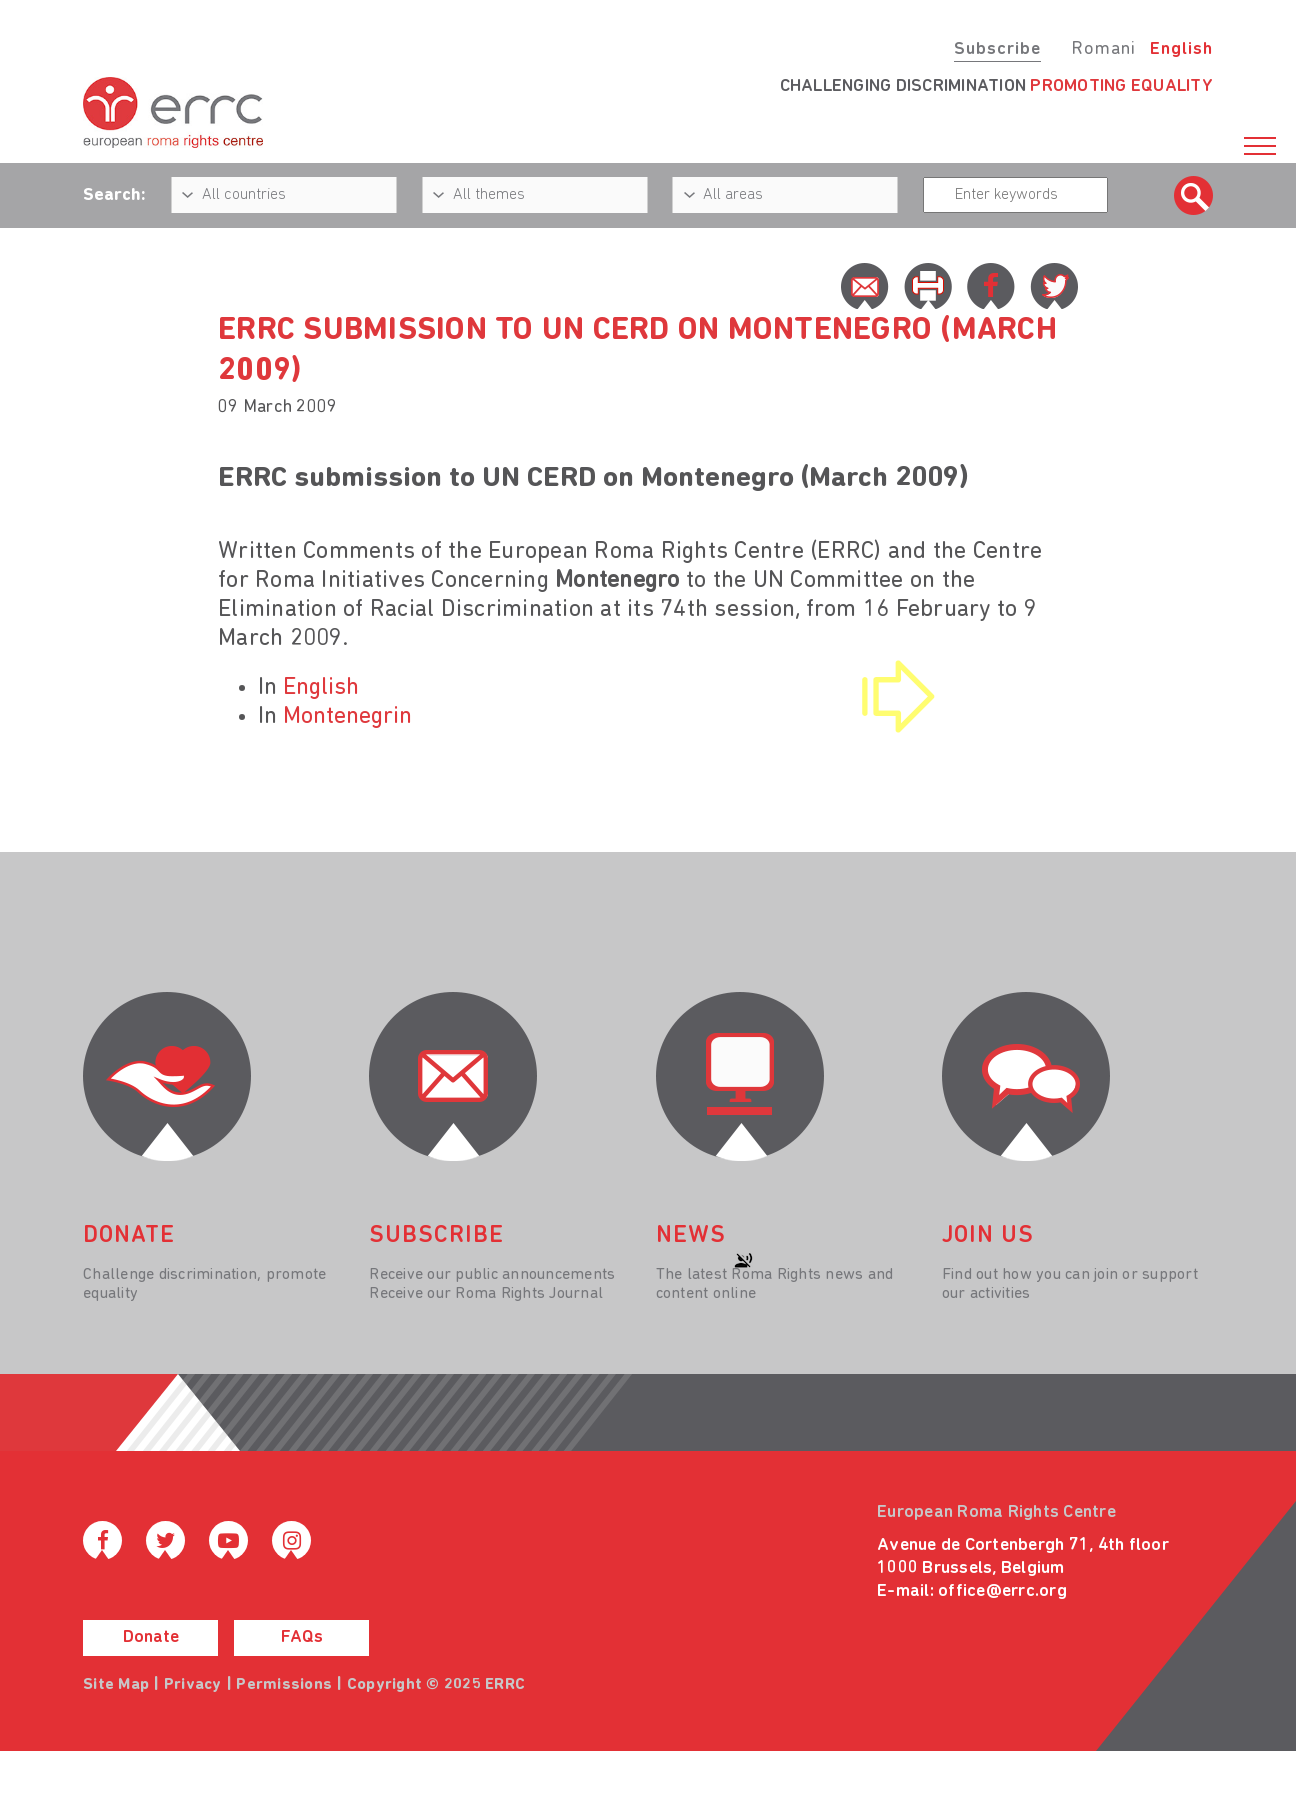 The image size is (1296, 1807). I want to click on go to next step or continue forward, so click(895, 696).